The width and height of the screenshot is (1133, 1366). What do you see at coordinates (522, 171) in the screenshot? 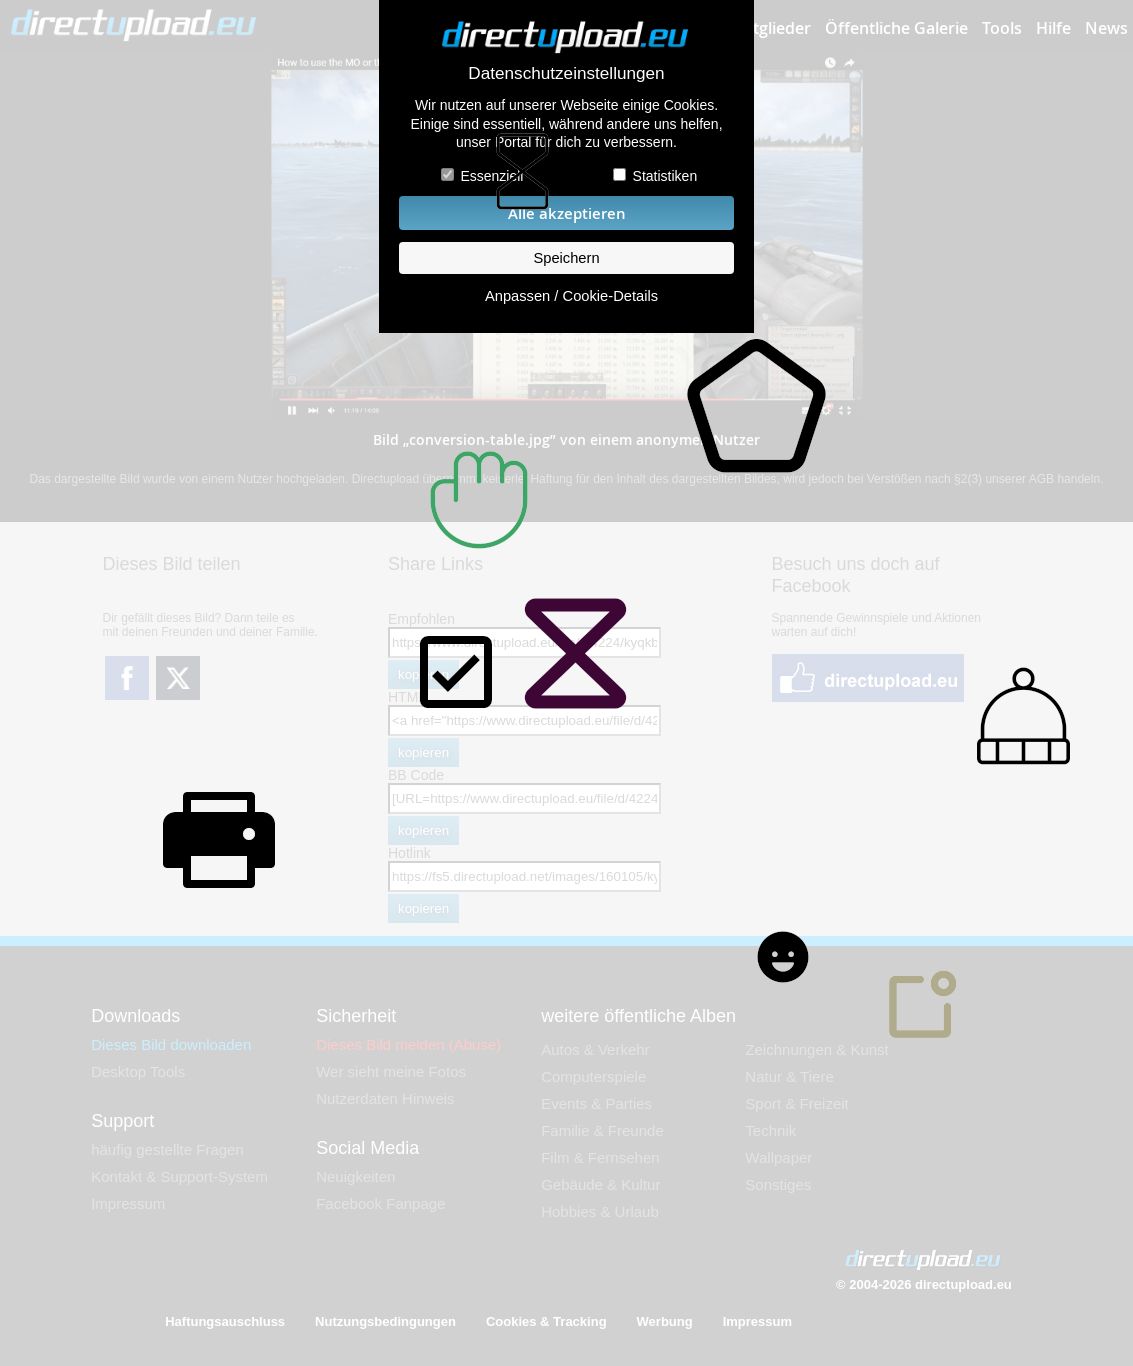
I see `indicates loading or processing in progress` at bounding box center [522, 171].